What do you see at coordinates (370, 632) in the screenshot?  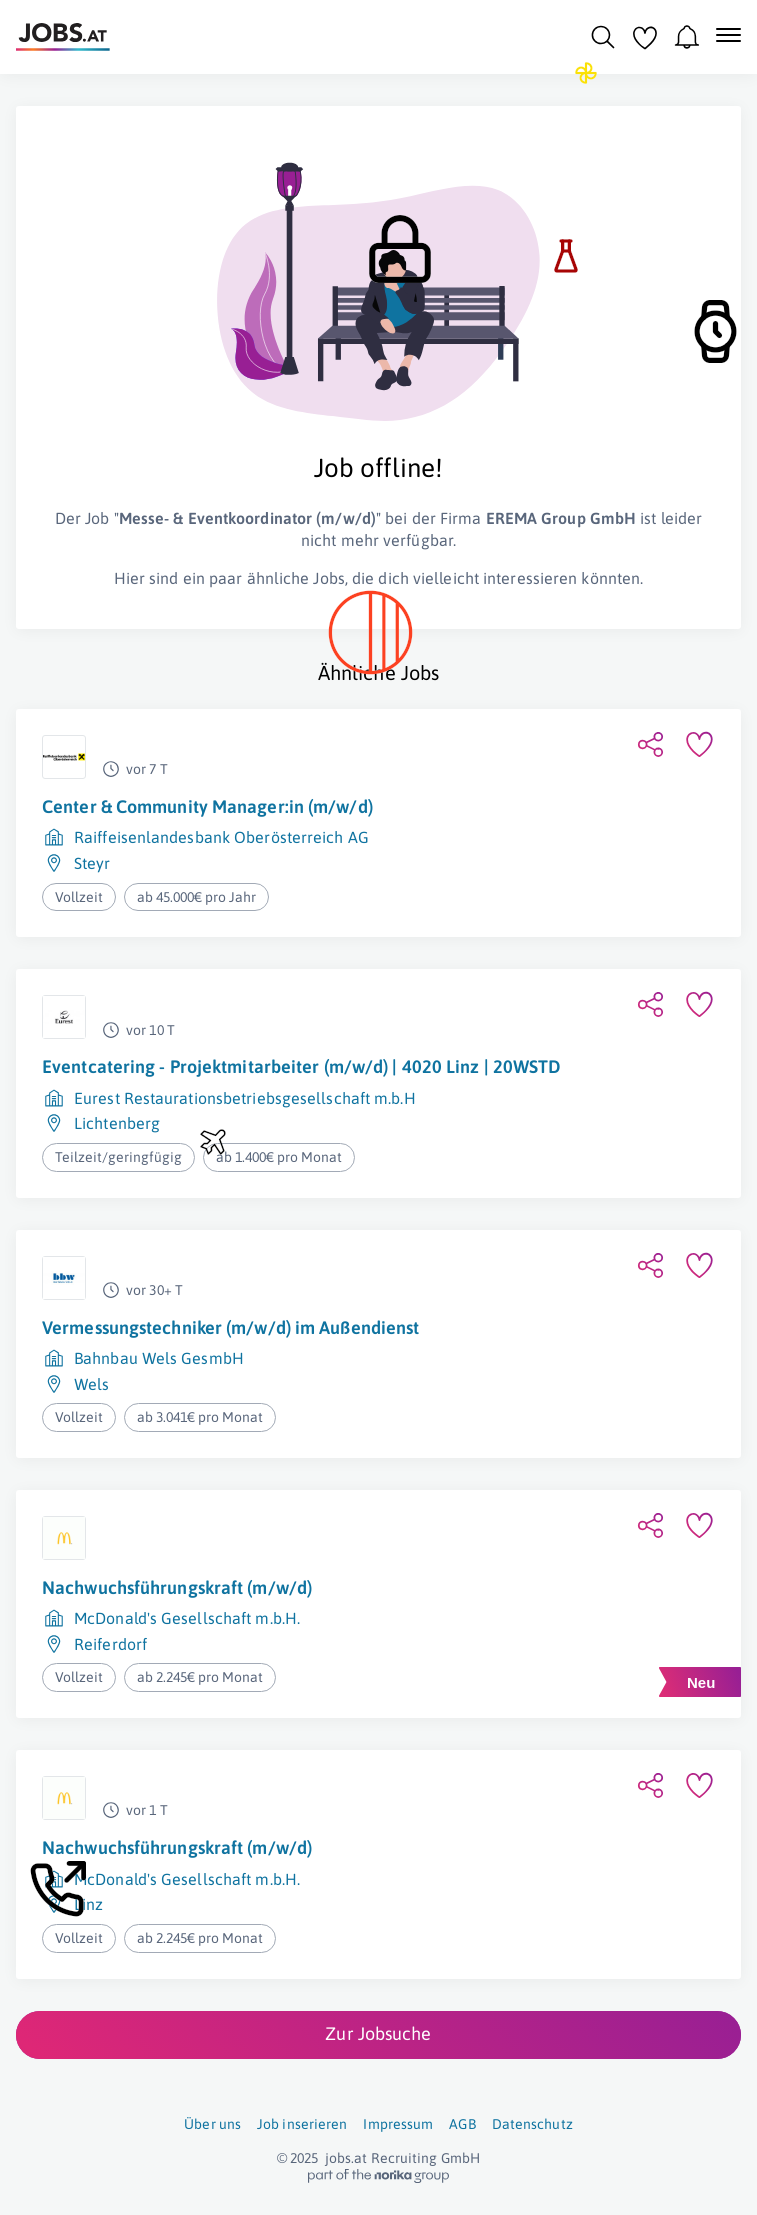 I see `toggle between light and dark mode` at bounding box center [370, 632].